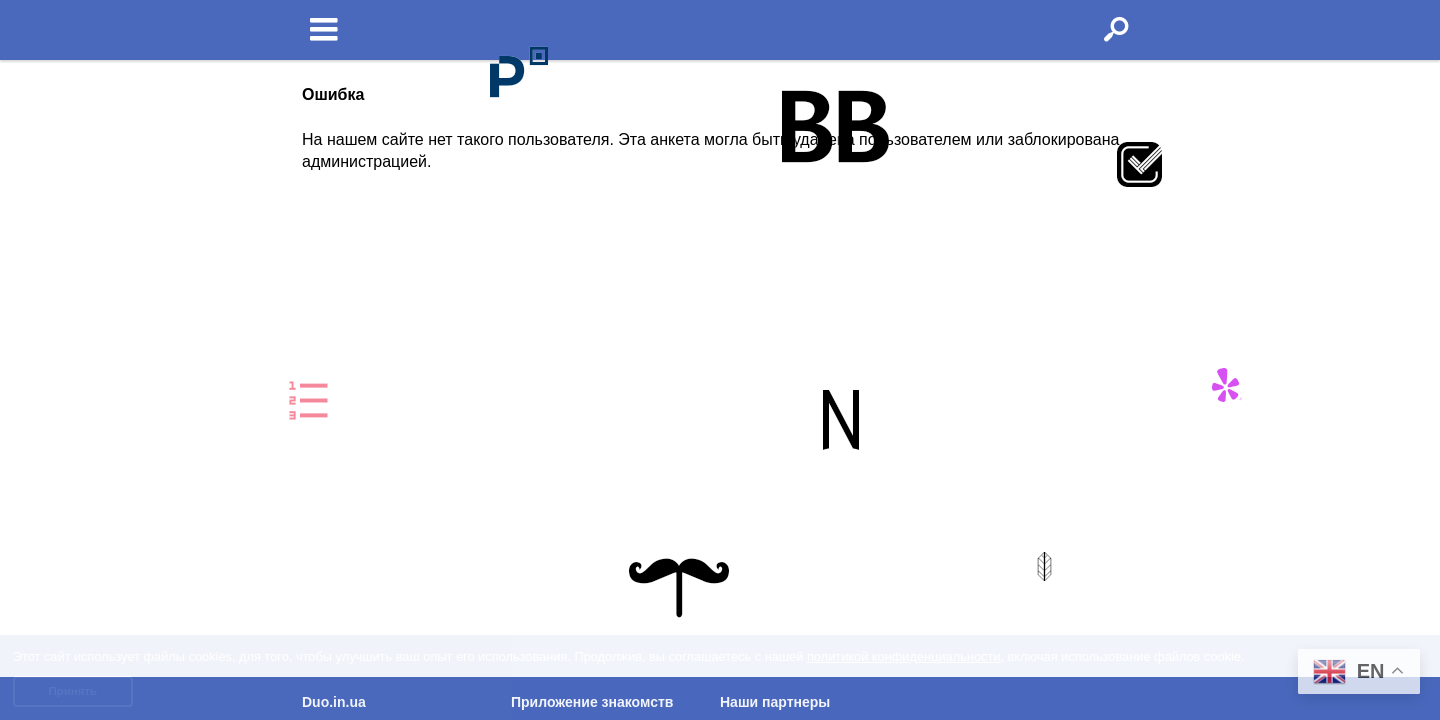 Image resolution: width=1440 pixels, height=720 pixels. Describe the element at coordinates (1044, 566) in the screenshot. I see `folium mapping library logo` at that location.